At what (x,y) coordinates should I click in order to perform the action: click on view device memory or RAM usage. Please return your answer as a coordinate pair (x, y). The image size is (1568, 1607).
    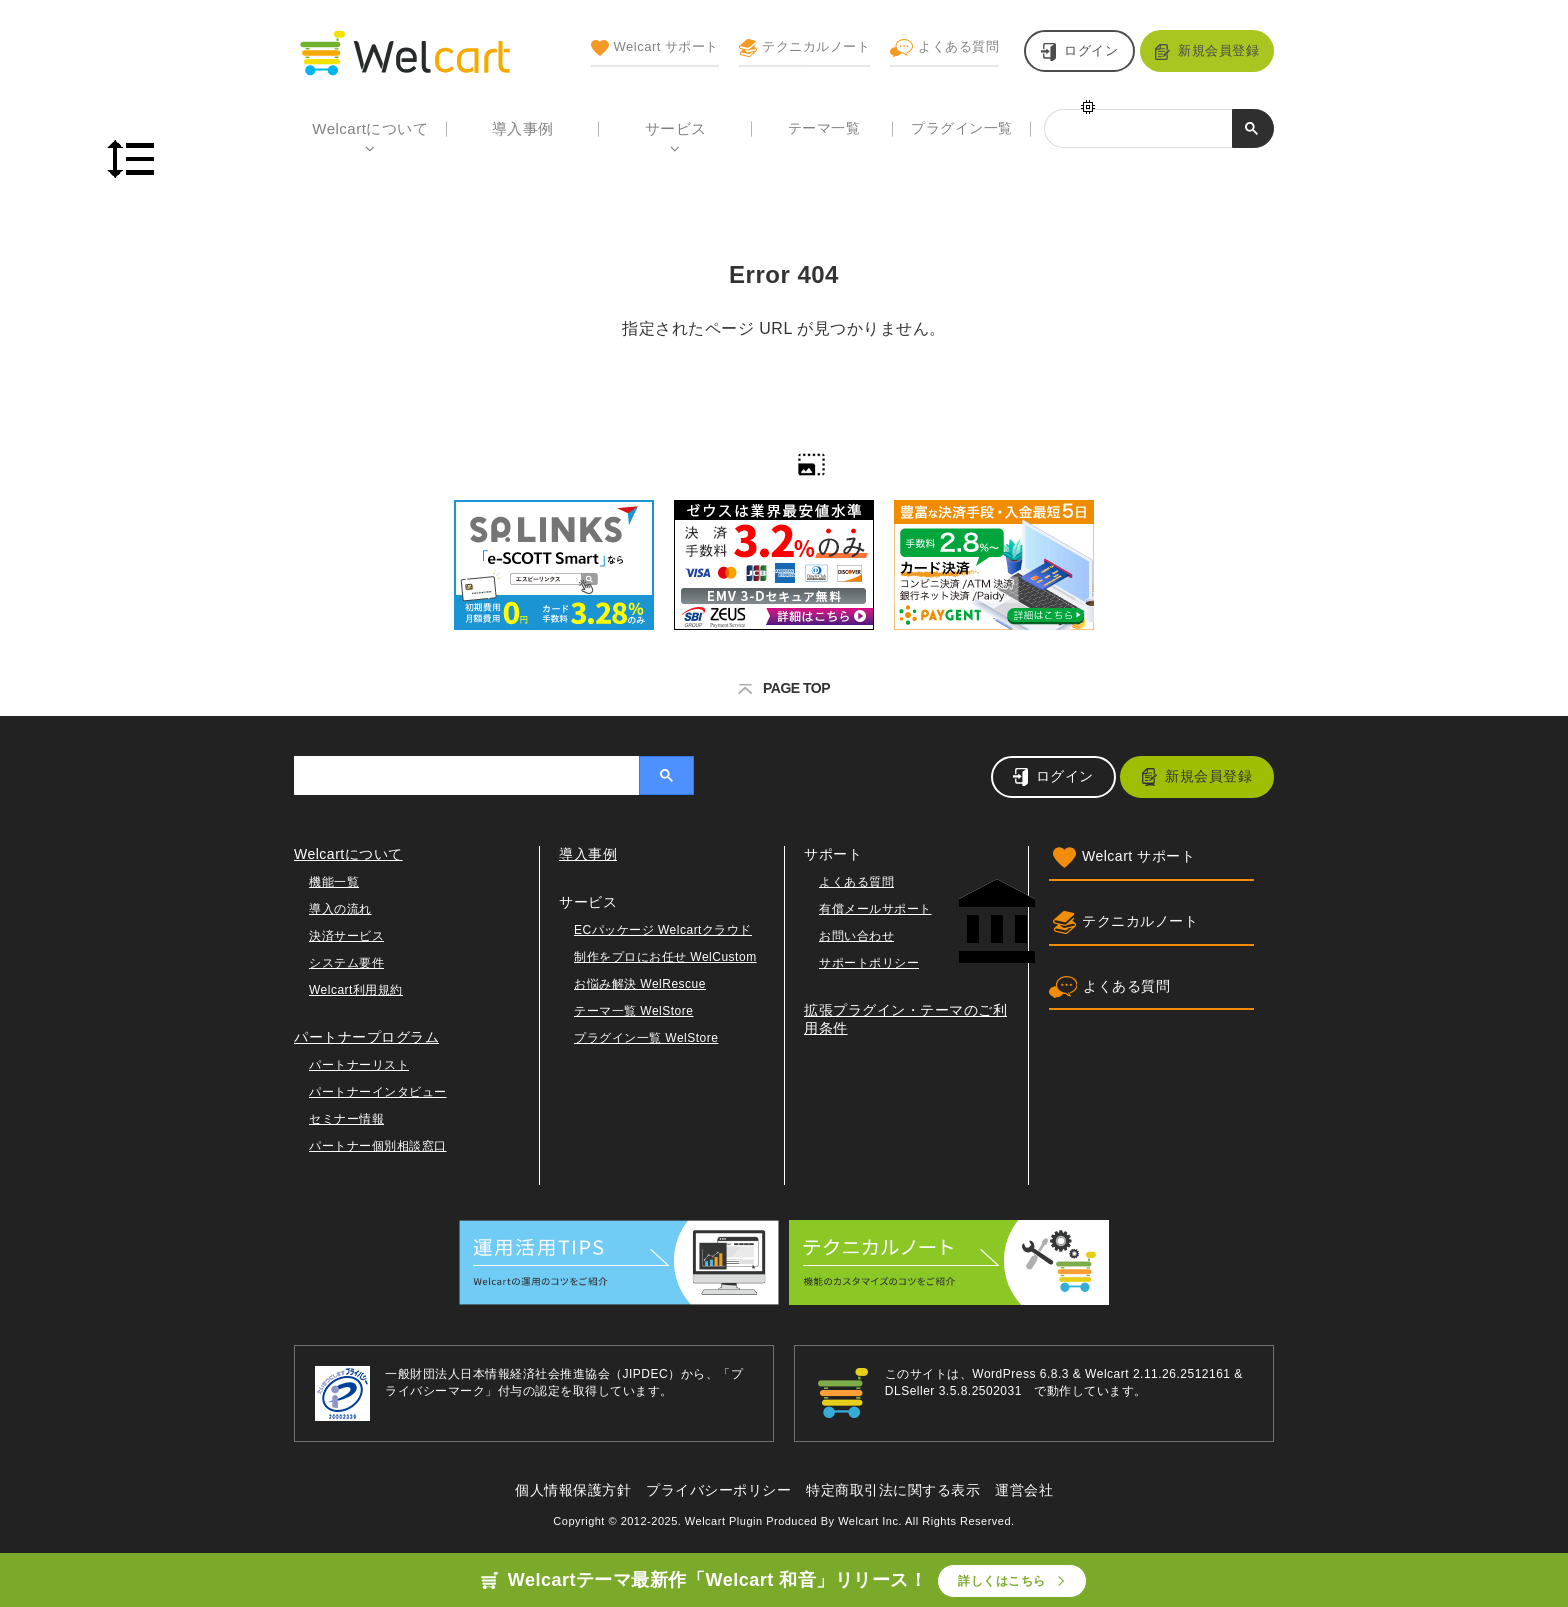
    Looking at the image, I should click on (1088, 107).